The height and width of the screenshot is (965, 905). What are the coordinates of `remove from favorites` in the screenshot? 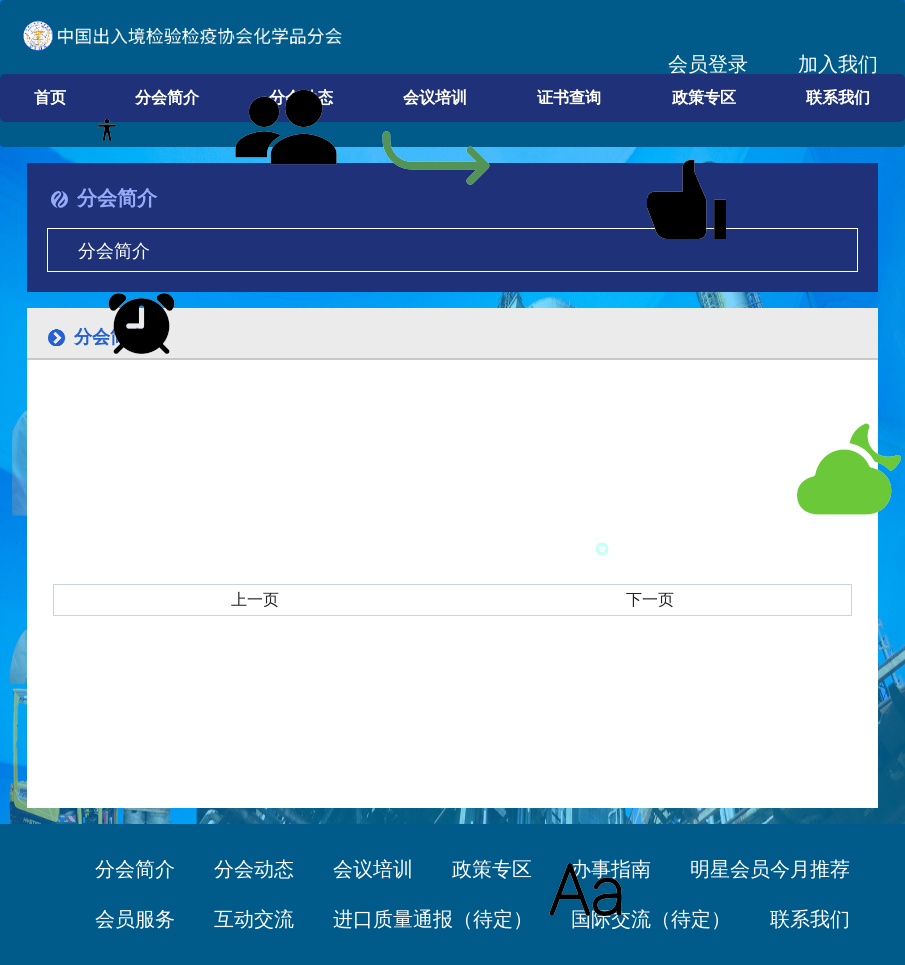 It's located at (602, 549).